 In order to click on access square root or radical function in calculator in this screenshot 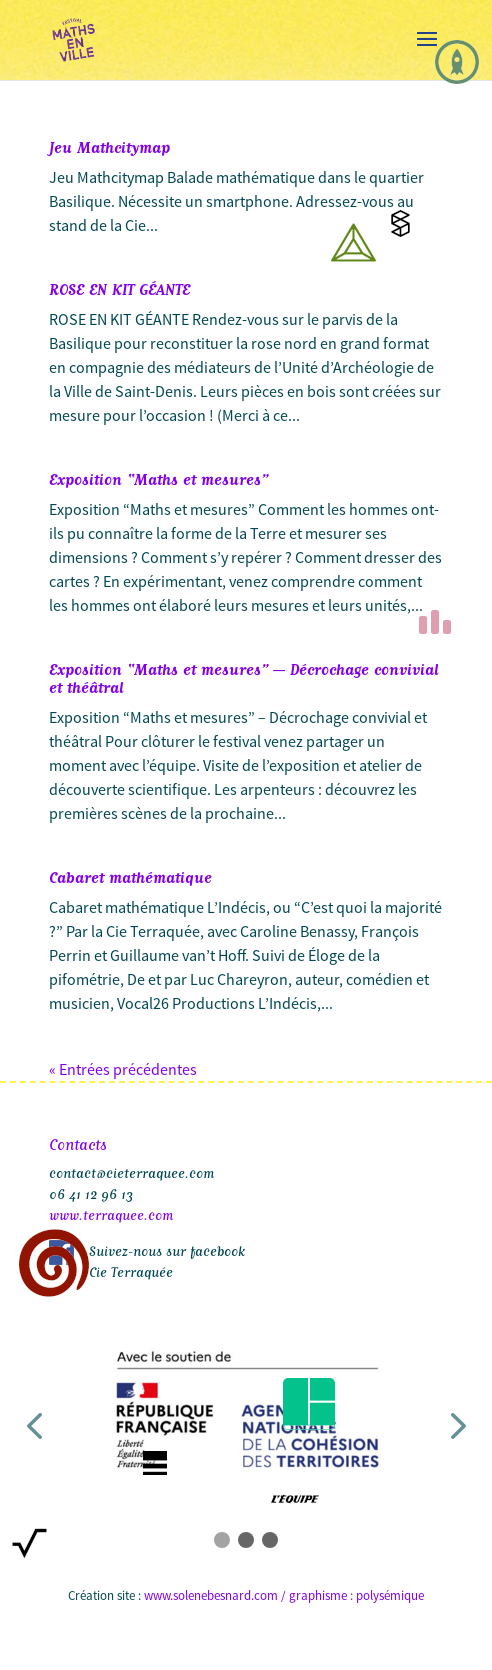, I will do `click(29, 1542)`.